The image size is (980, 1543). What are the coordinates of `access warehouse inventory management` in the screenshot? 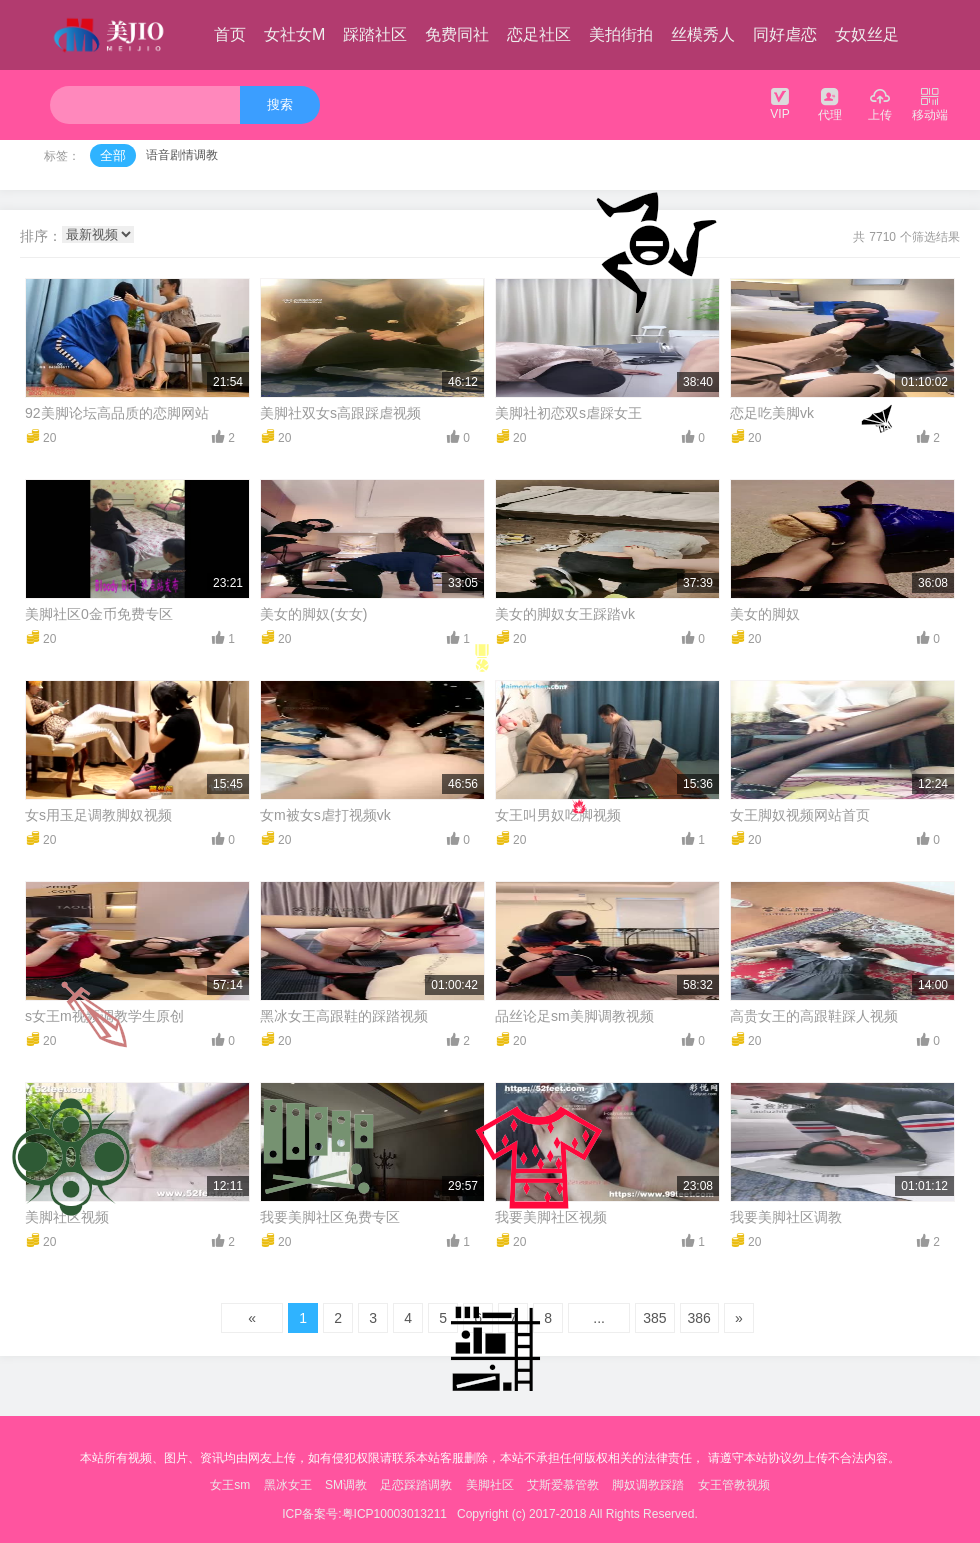 It's located at (495, 1346).